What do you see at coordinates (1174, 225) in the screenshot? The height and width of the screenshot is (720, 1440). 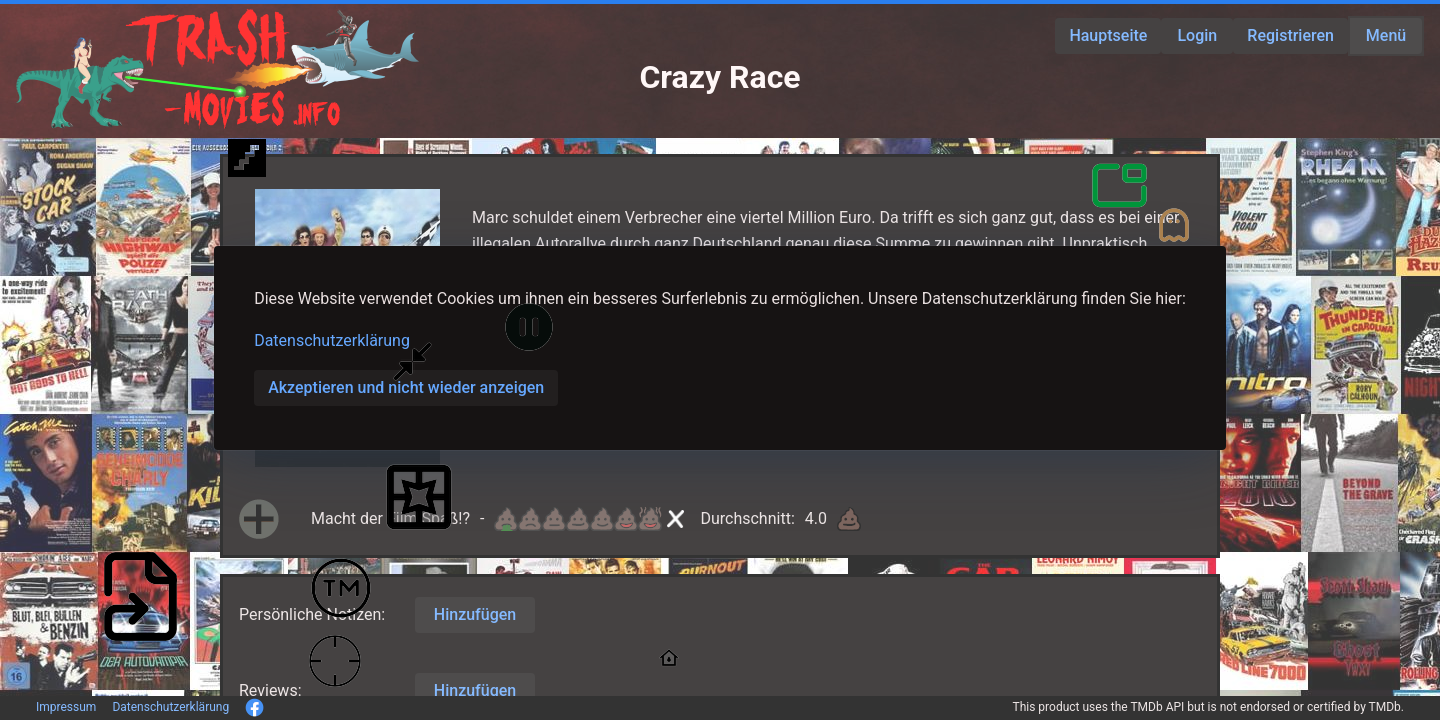 I see `toggle ghost mode or invisible status` at bounding box center [1174, 225].